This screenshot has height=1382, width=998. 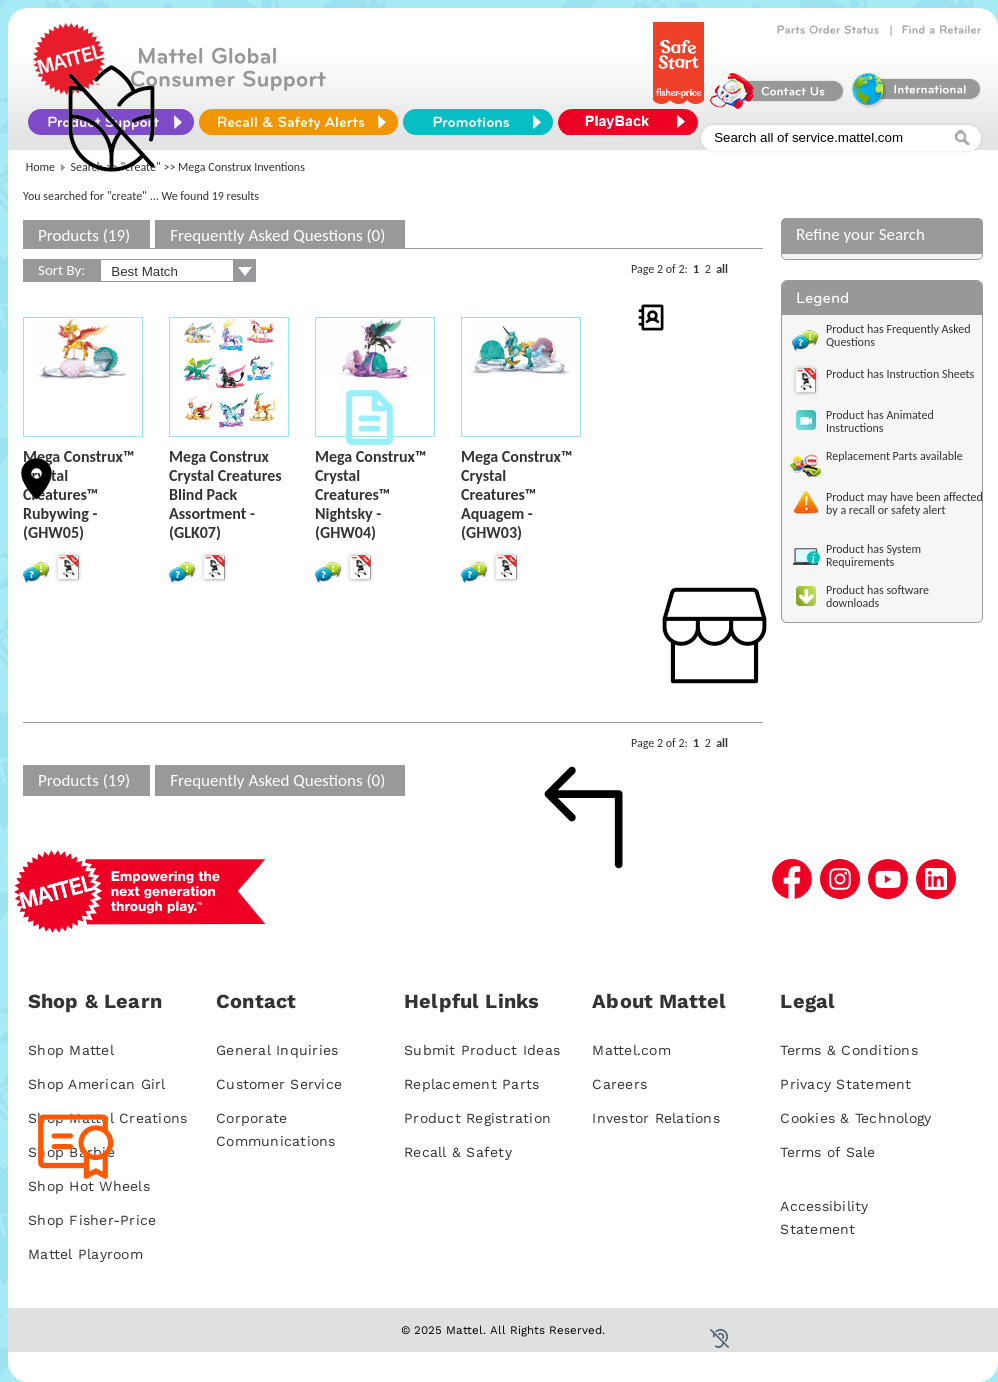 I want to click on access your contacts list, so click(x=651, y=317).